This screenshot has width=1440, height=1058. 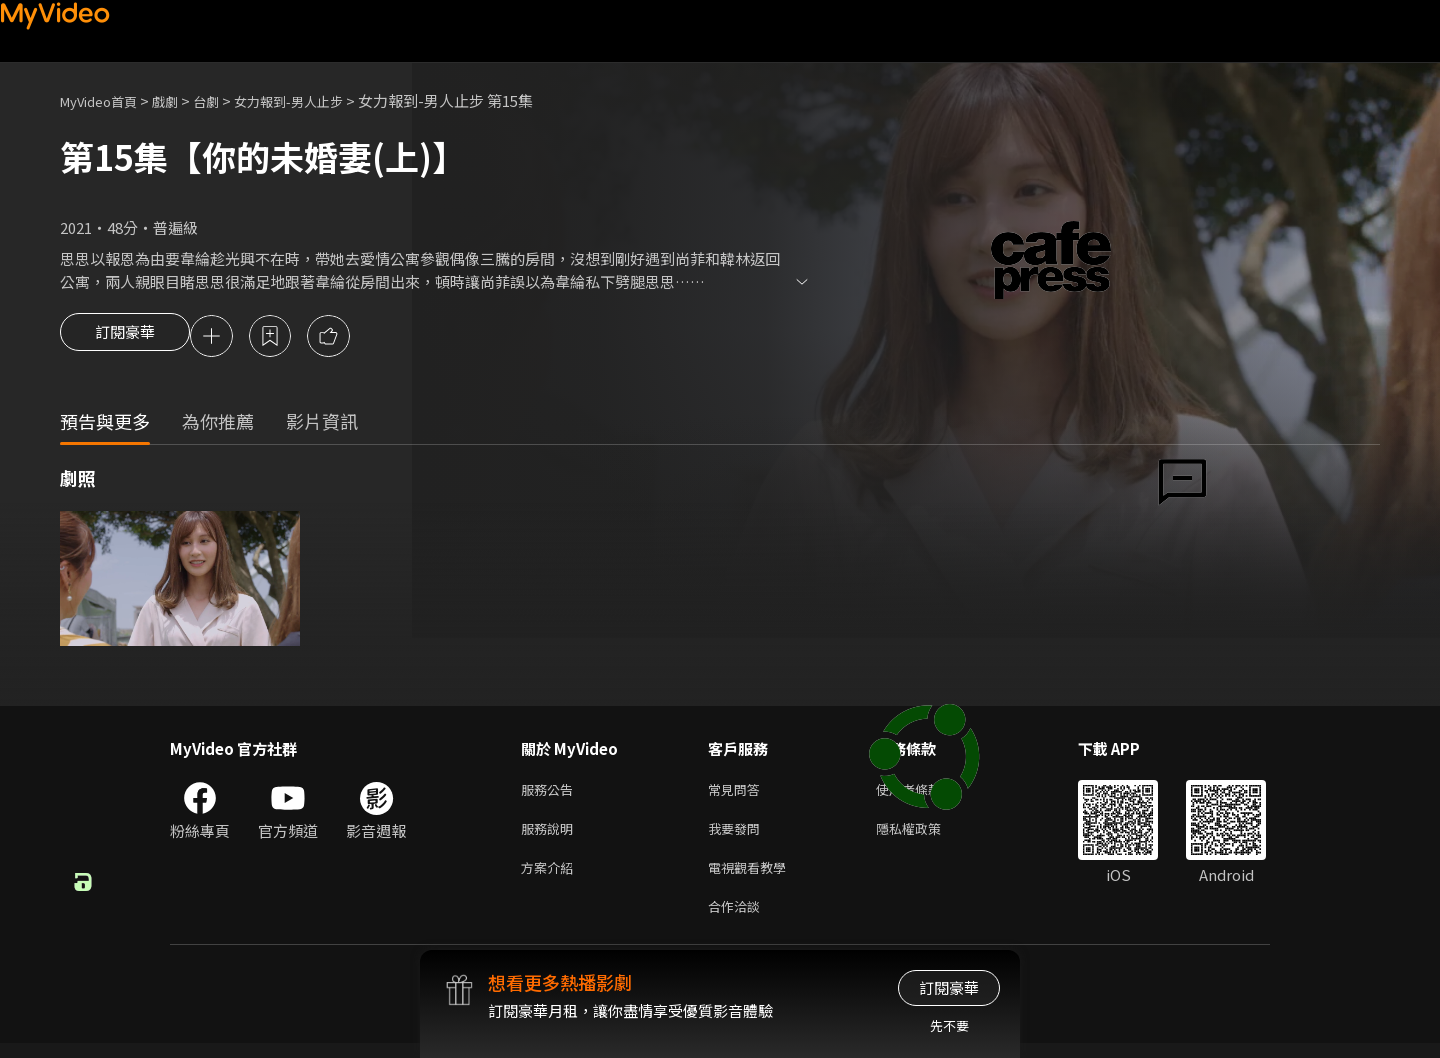 What do you see at coordinates (83, 882) in the screenshot?
I see `open MetaGer search engine` at bounding box center [83, 882].